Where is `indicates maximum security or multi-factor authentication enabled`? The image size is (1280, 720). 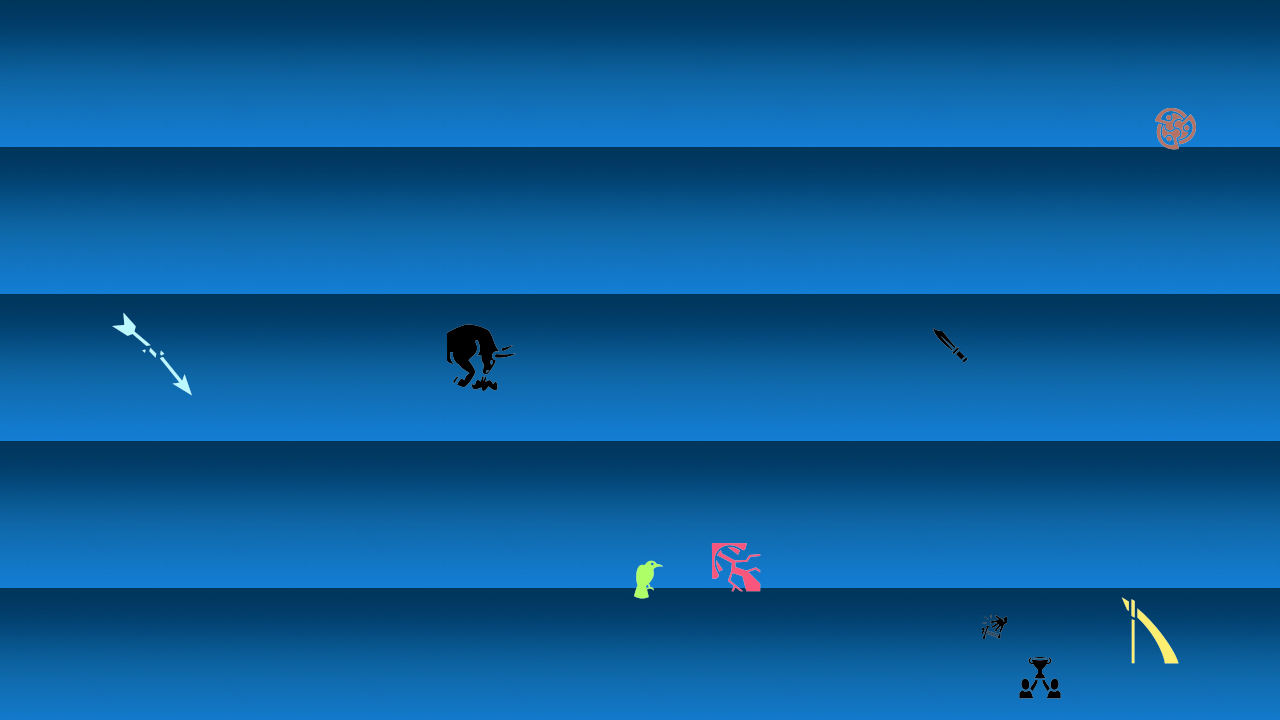 indicates maximum security or multi-factor authentication enabled is located at coordinates (1175, 128).